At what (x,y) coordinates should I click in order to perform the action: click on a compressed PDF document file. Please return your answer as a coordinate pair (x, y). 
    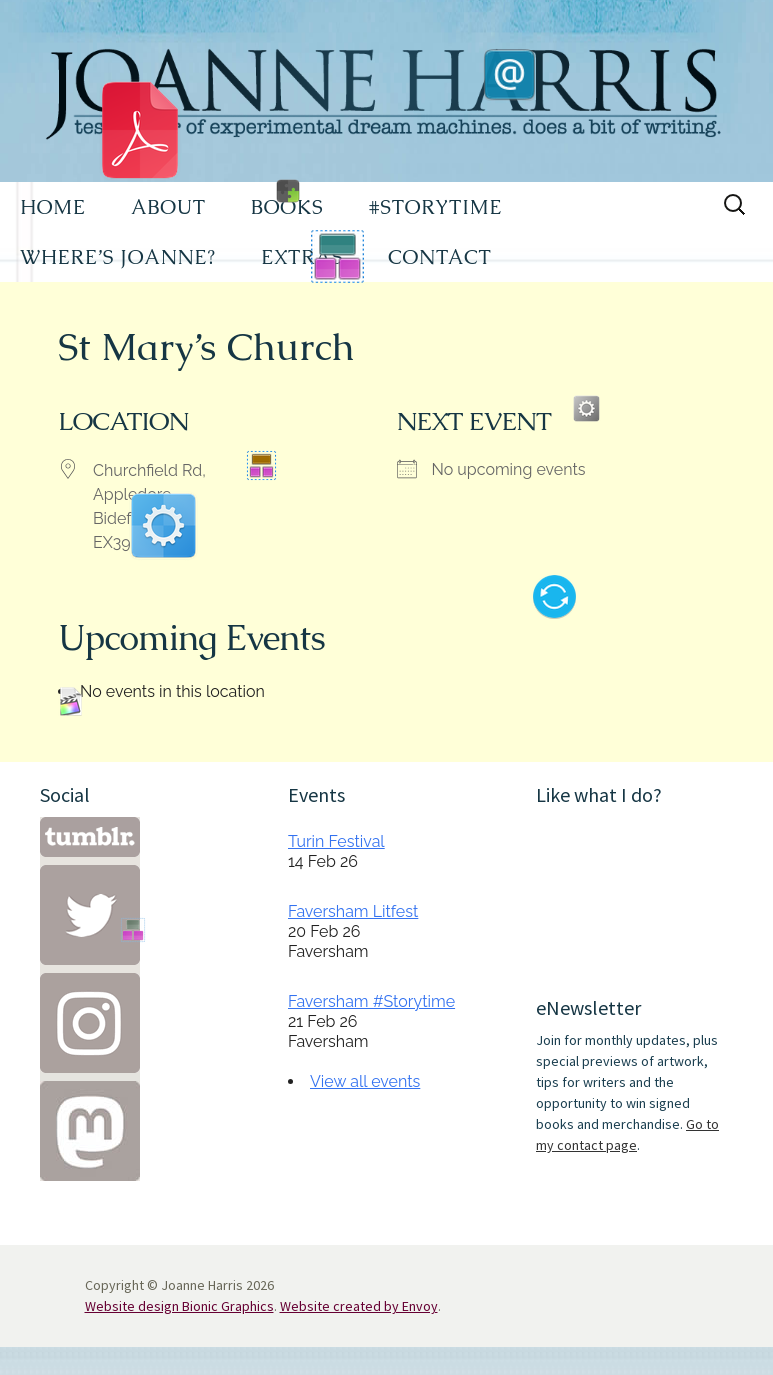
    Looking at the image, I should click on (140, 130).